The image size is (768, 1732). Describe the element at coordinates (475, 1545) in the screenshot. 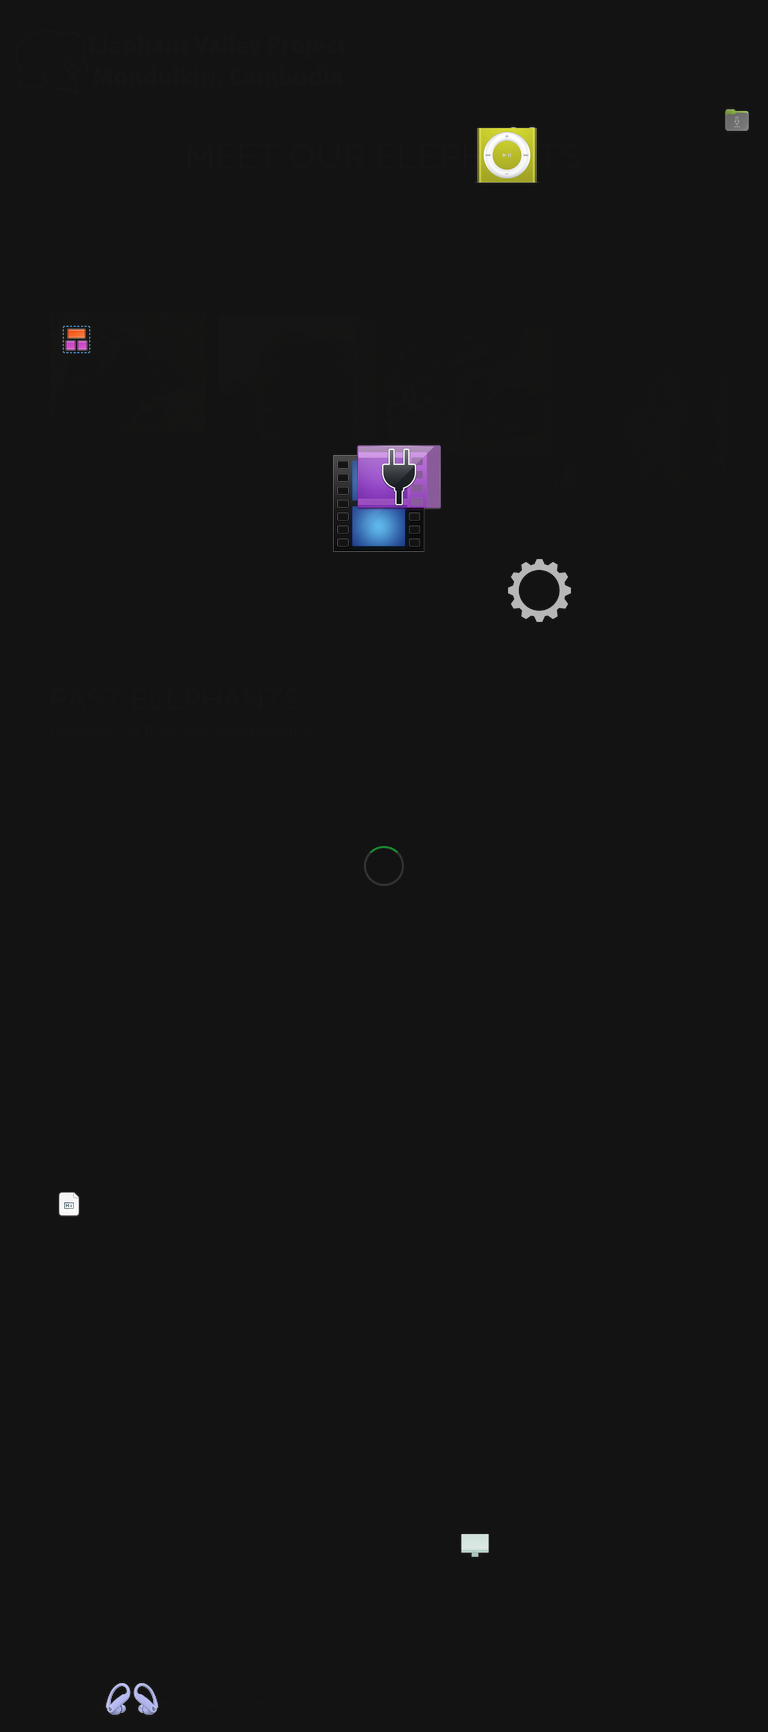

I see `represents a connected iMac device` at that location.